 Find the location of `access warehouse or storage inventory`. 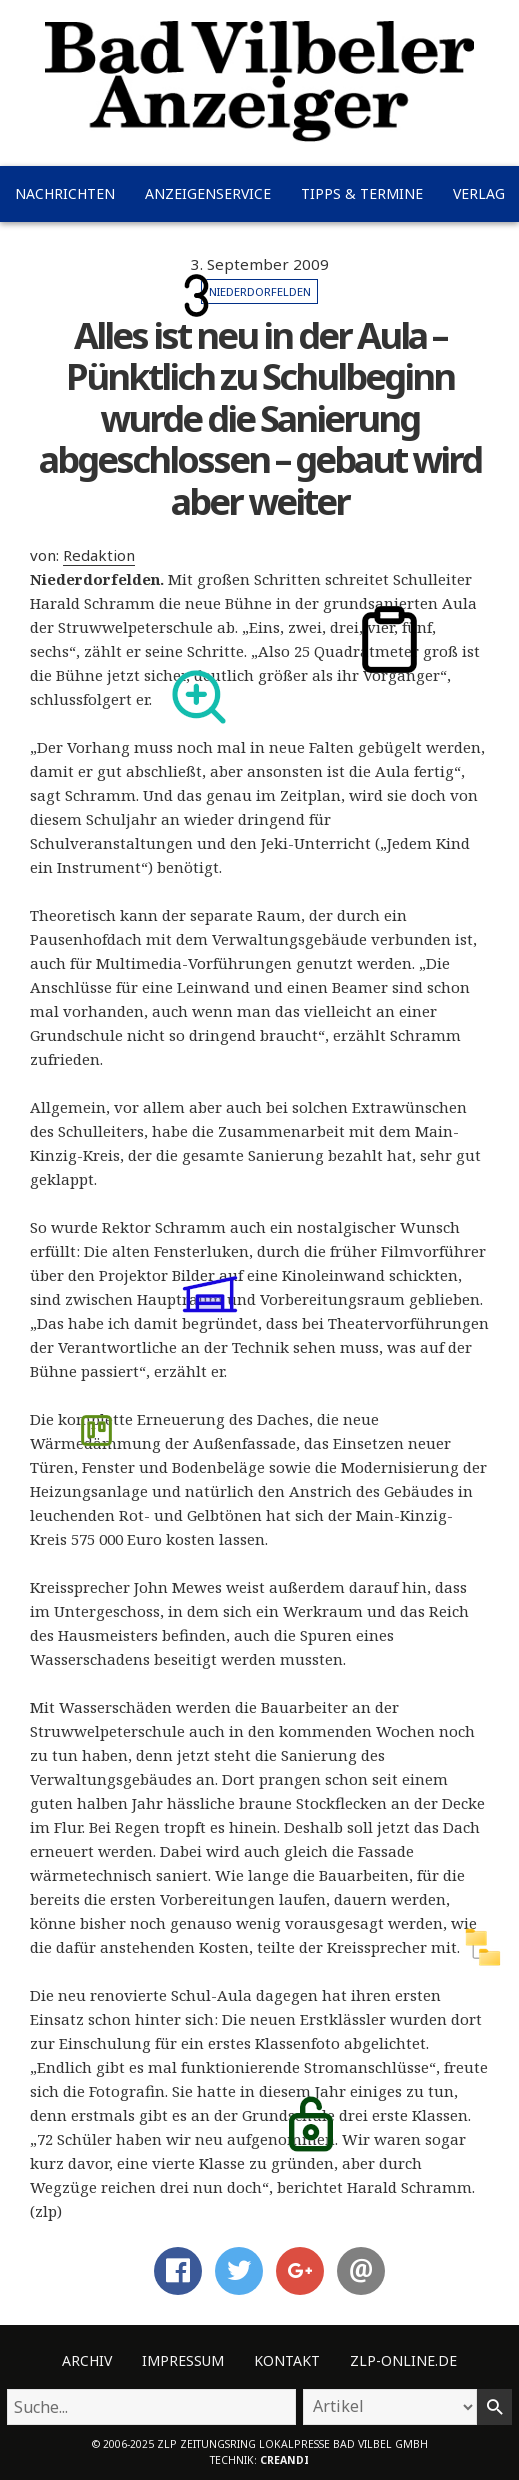

access warehouse or storage inventory is located at coordinates (210, 1296).